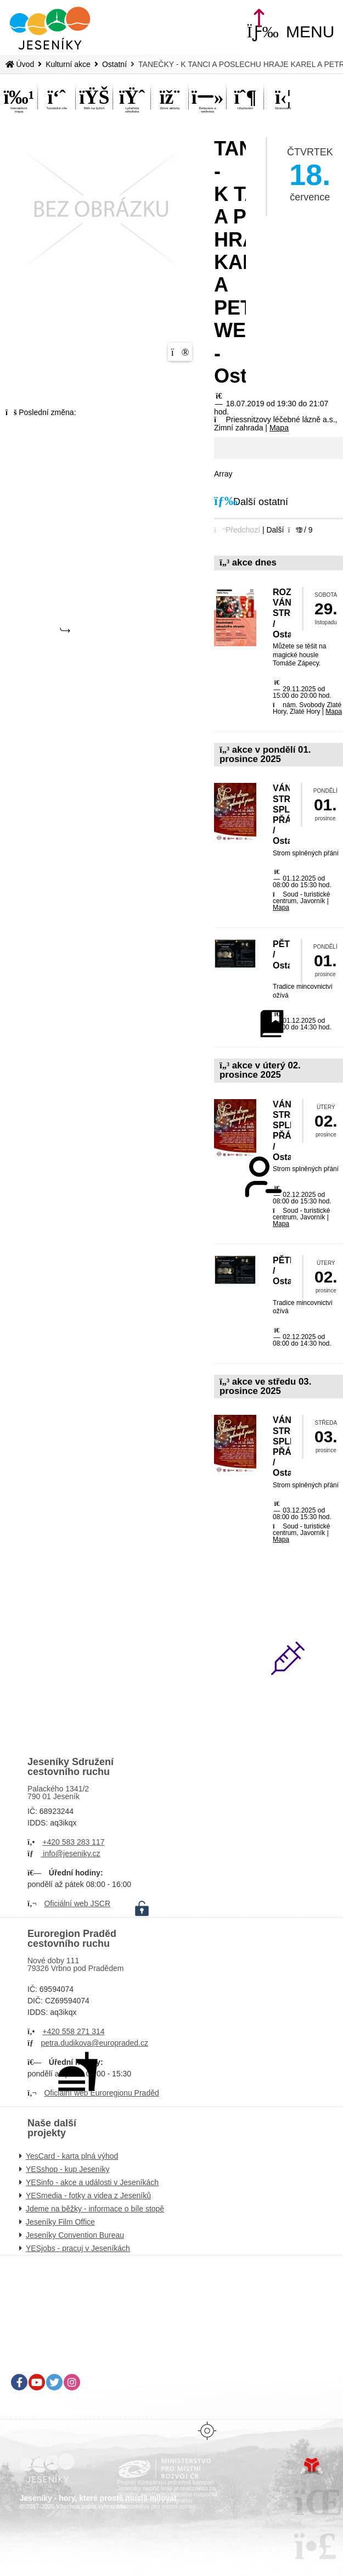 This screenshot has height=2576, width=343. I want to click on access medical or health information, so click(288, 1658).